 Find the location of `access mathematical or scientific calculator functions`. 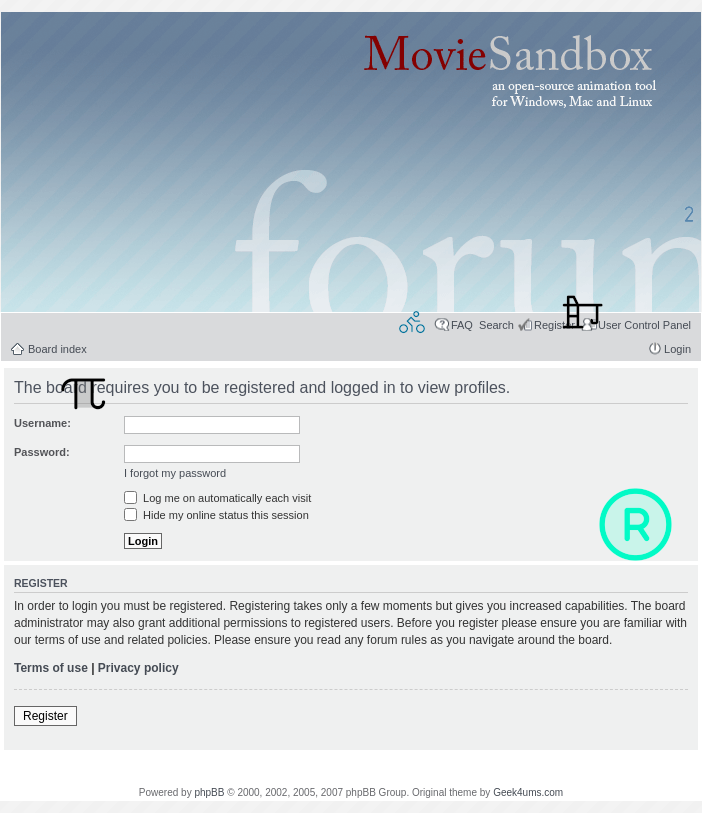

access mathematical or scientific calculator functions is located at coordinates (84, 393).